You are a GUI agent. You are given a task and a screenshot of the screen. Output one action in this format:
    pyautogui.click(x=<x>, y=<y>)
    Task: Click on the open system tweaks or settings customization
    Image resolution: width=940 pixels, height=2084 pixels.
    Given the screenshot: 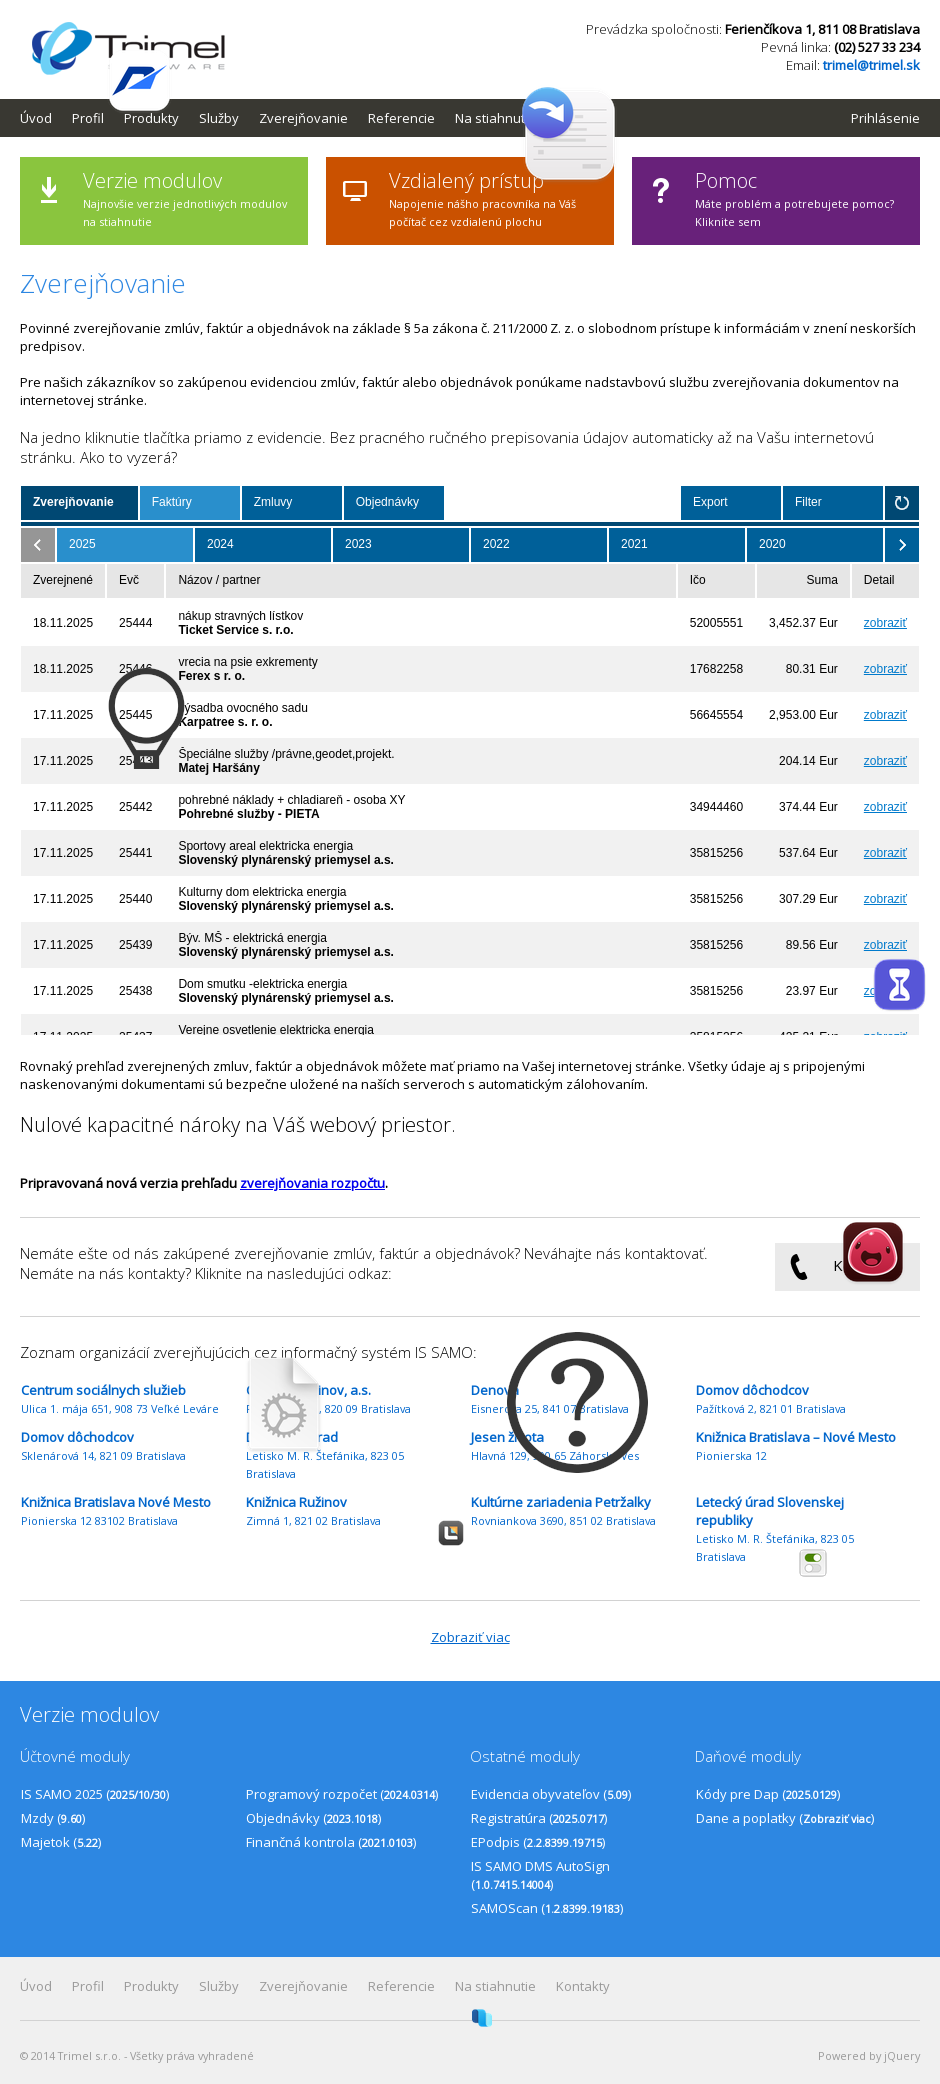 What is the action you would take?
    pyautogui.click(x=813, y=1563)
    